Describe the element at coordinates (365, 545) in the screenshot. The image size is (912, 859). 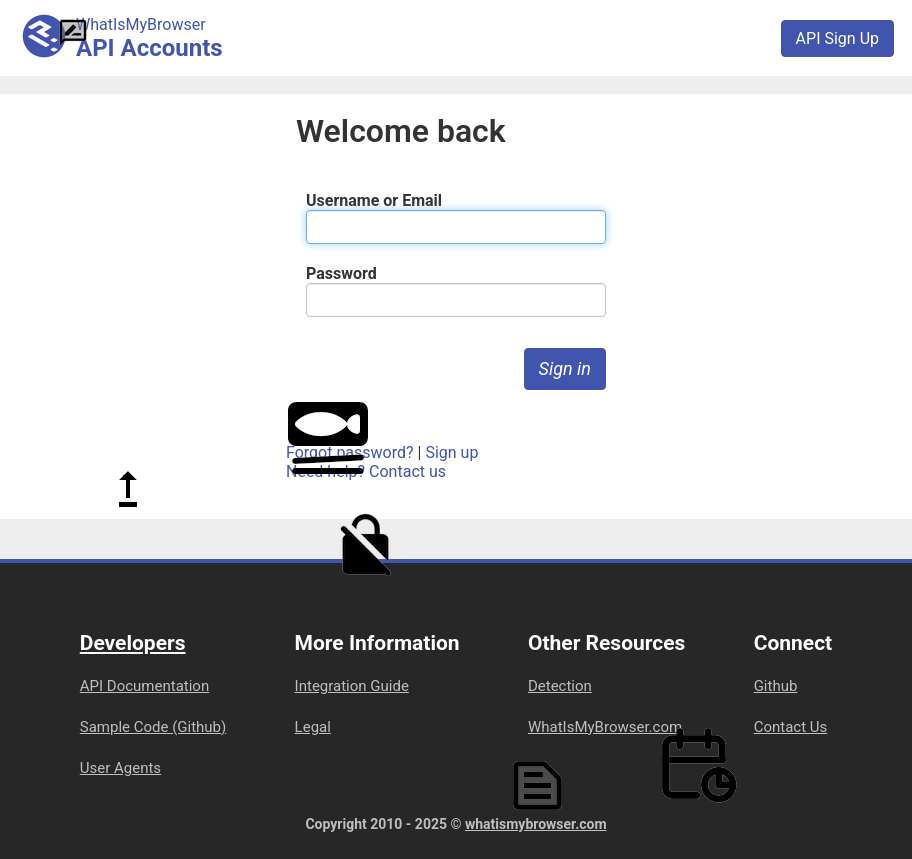
I see `indicates connection is not encrypted or secure` at that location.